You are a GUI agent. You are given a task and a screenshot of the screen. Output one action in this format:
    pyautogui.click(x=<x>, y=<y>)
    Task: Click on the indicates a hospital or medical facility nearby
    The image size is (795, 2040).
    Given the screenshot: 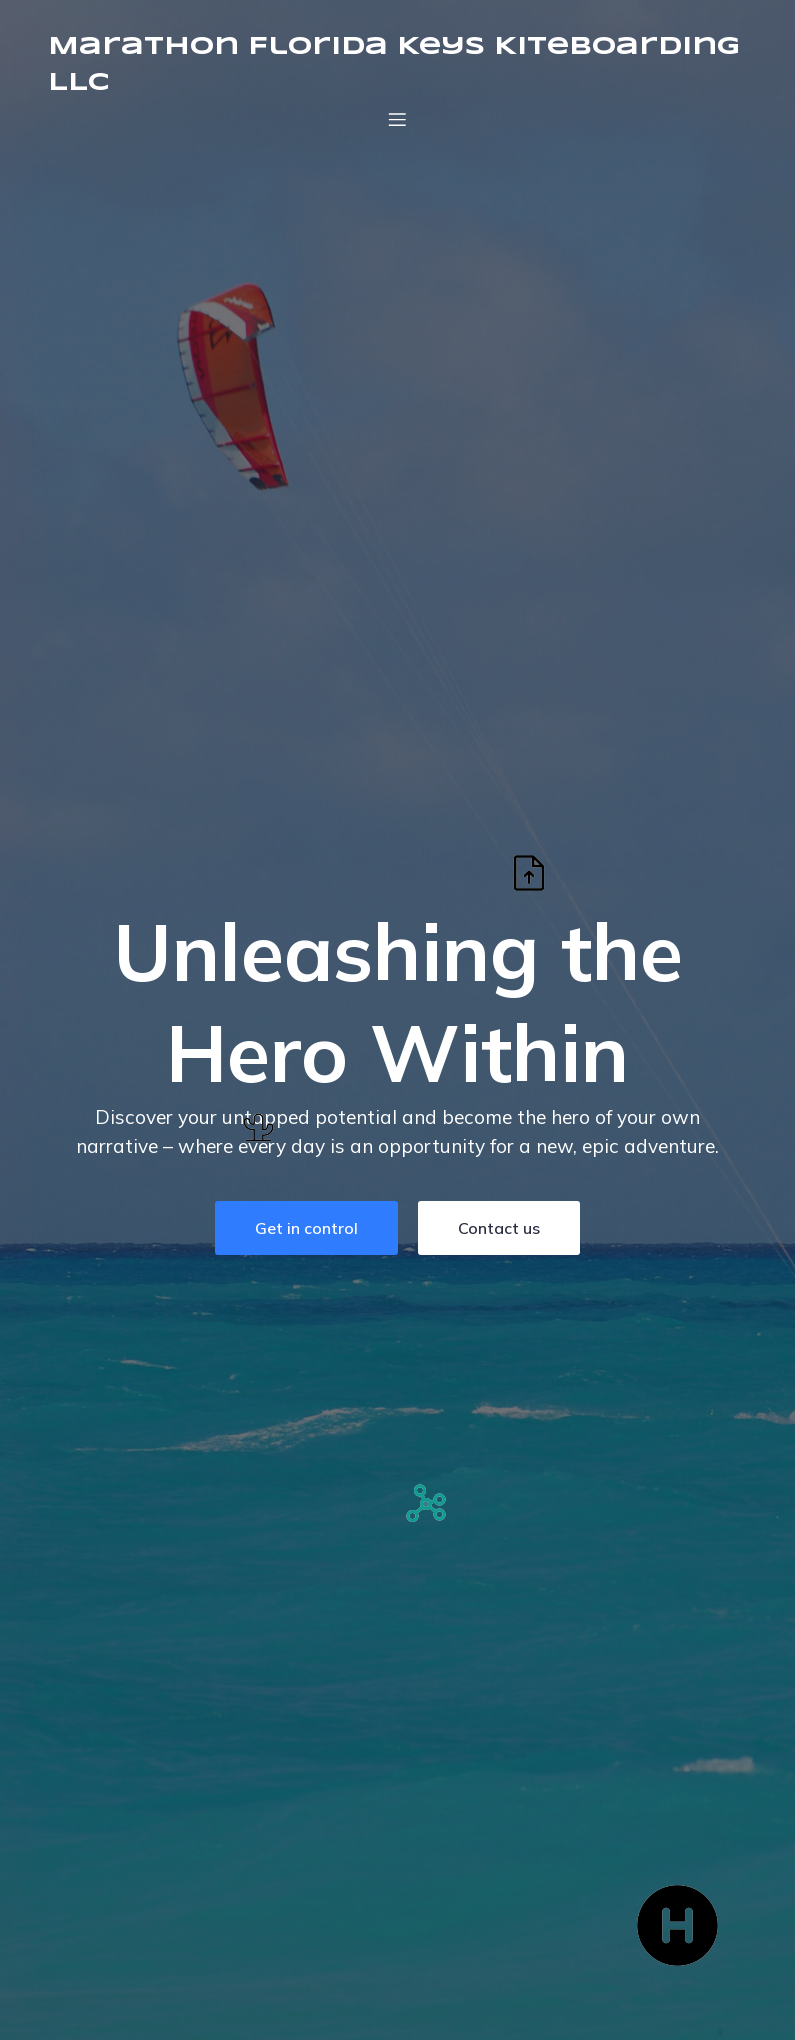 What is the action you would take?
    pyautogui.click(x=677, y=1925)
    